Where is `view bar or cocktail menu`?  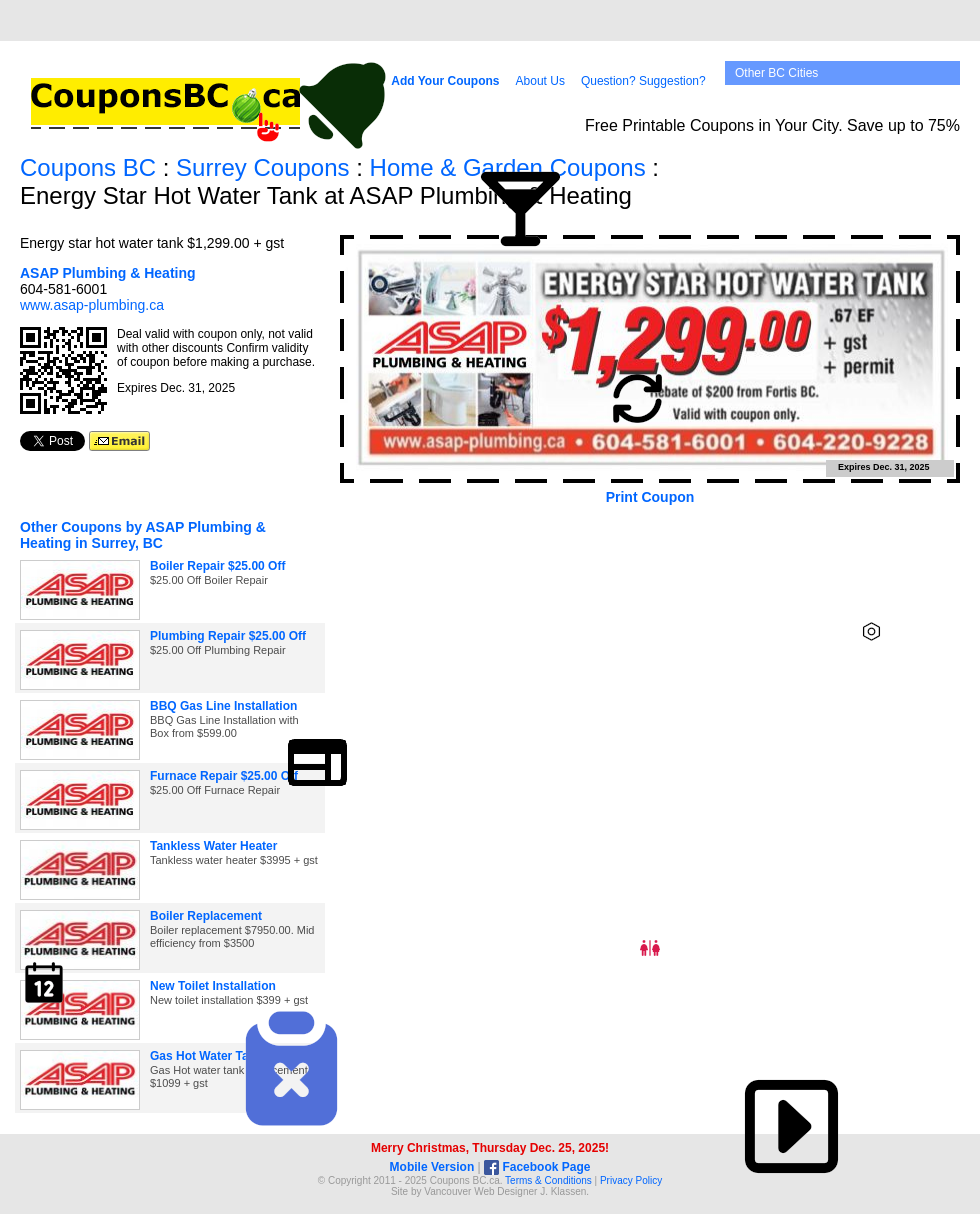
view bar or cocktail menu is located at coordinates (520, 206).